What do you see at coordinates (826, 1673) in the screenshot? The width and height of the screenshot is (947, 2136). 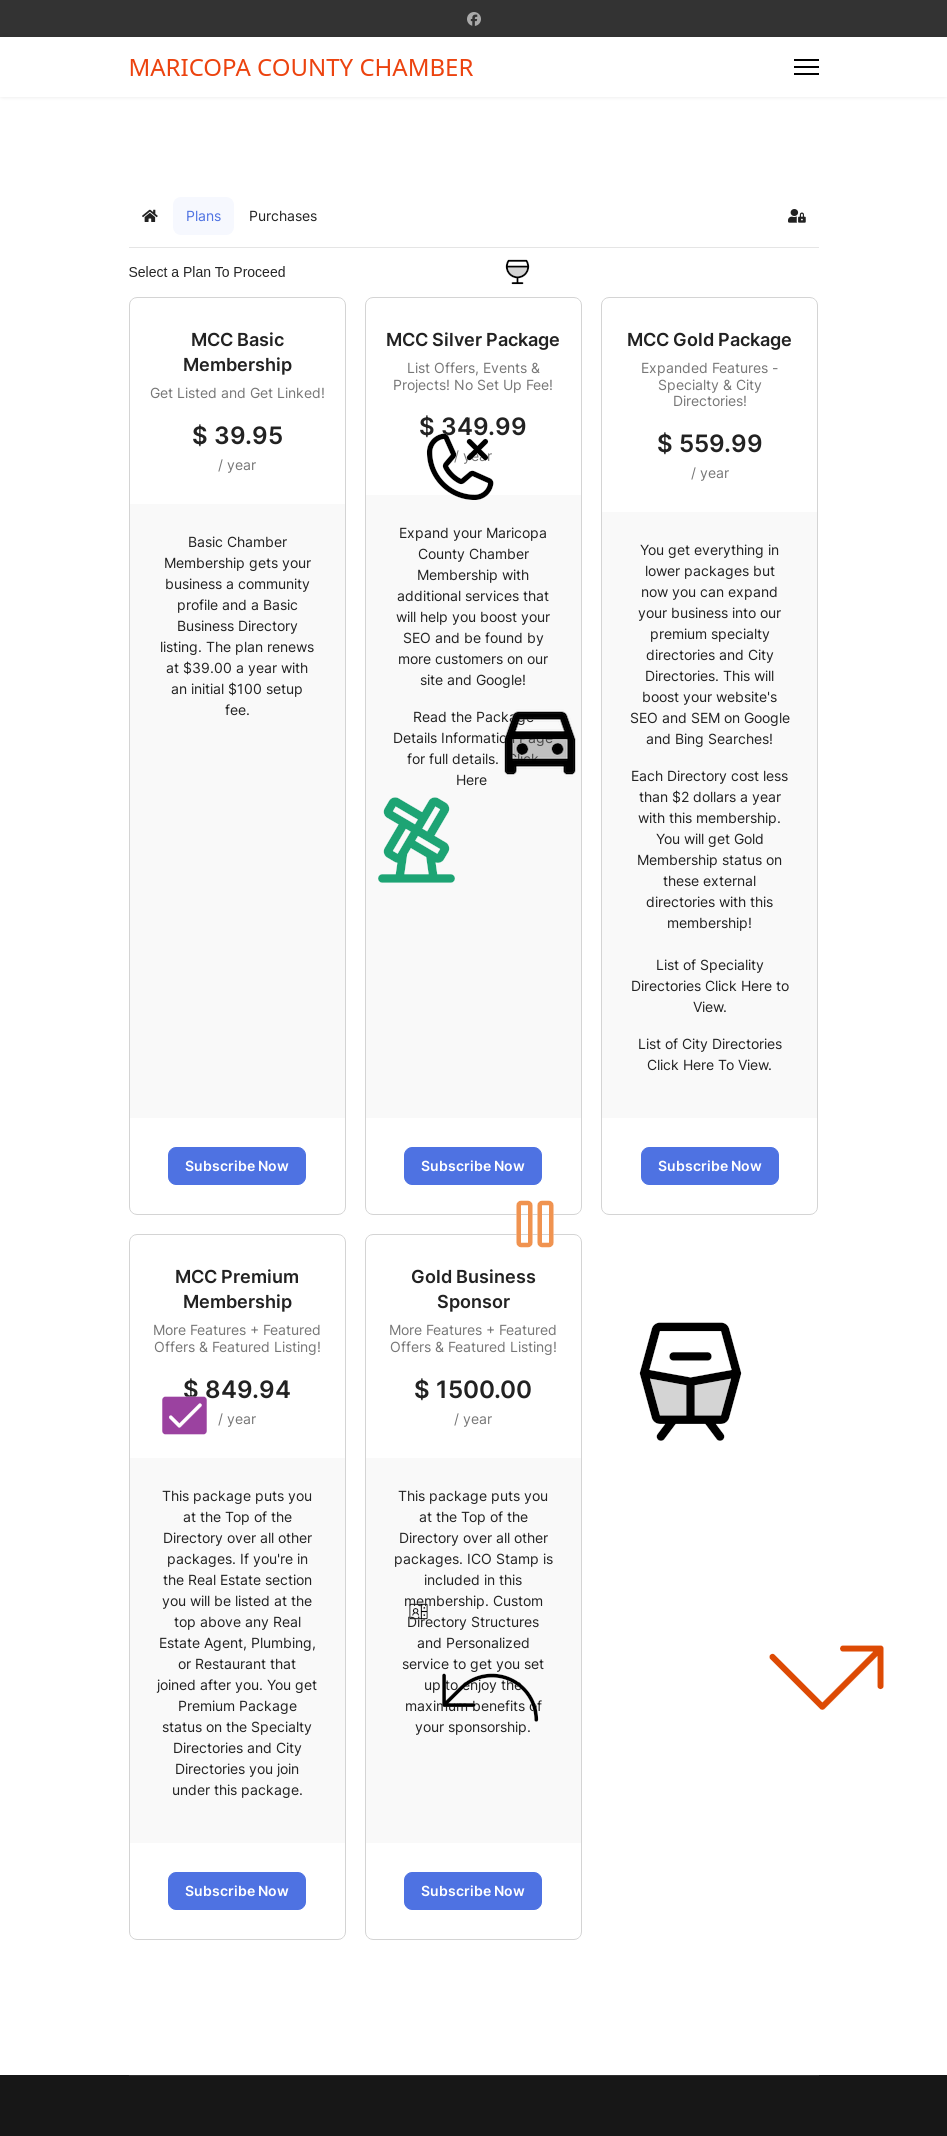 I see `reply to a message` at bounding box center [826, 1673].